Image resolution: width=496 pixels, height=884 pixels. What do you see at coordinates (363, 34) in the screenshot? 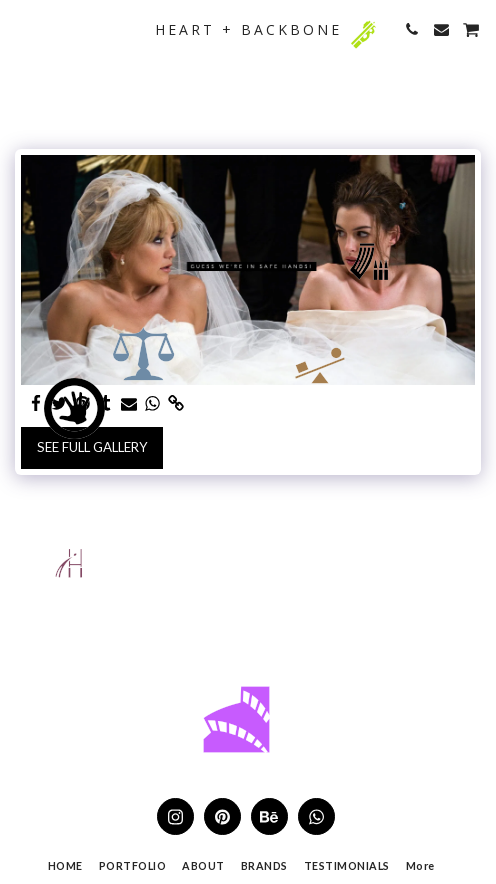
I see `select the P90 submachine gun` at bounding box center [363, 34].